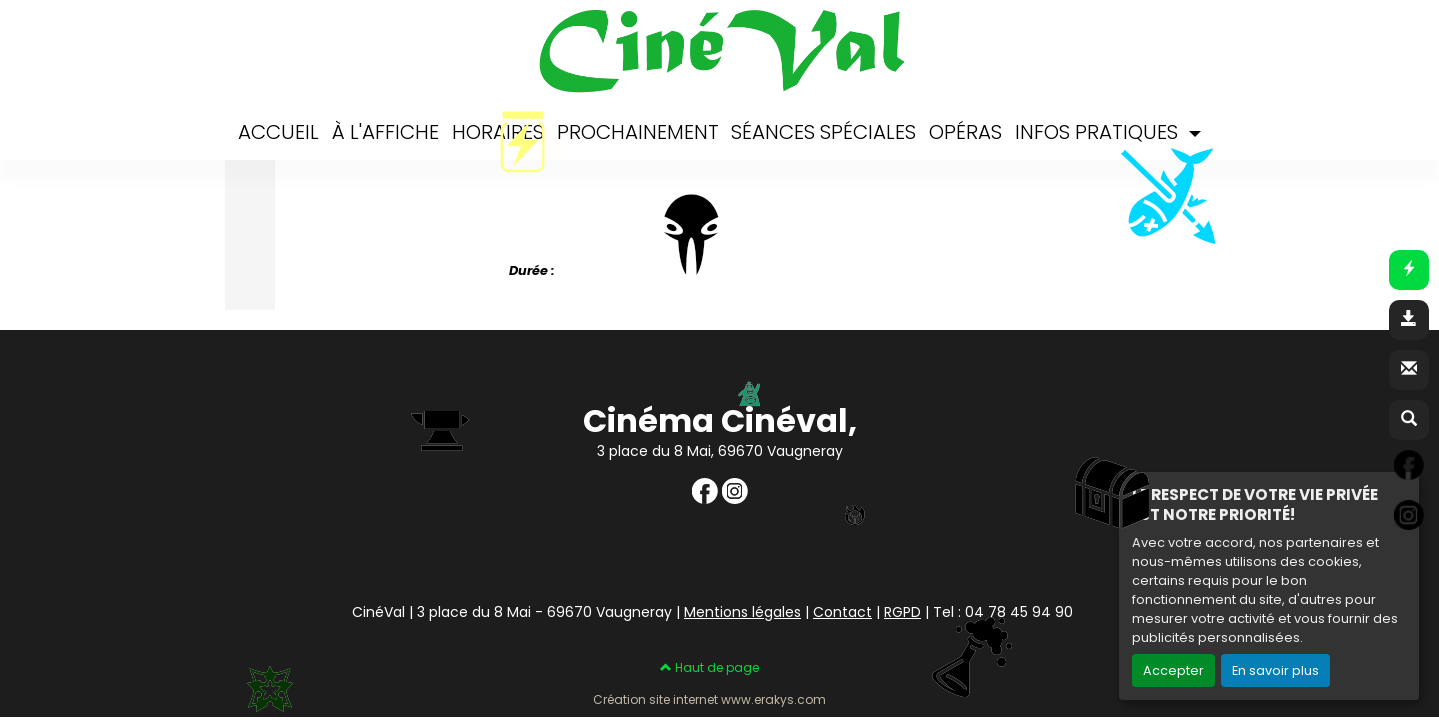 Image resolution: width=1439 pixels, height=720 pixels. I want to click on spearfishing activity or game mode, so click(1168, 196).